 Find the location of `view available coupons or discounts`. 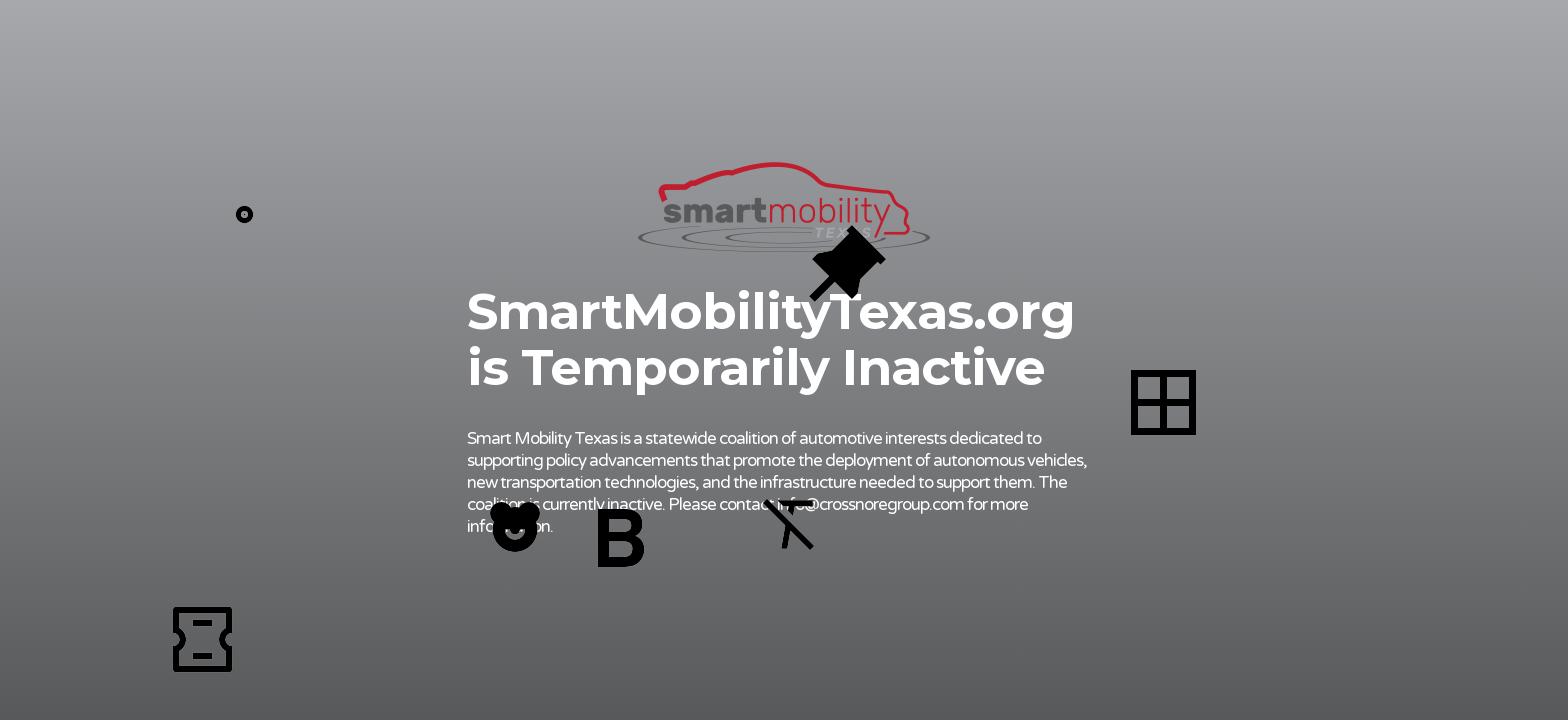

view available coupons or discounts is located at coordinates (202, 639).